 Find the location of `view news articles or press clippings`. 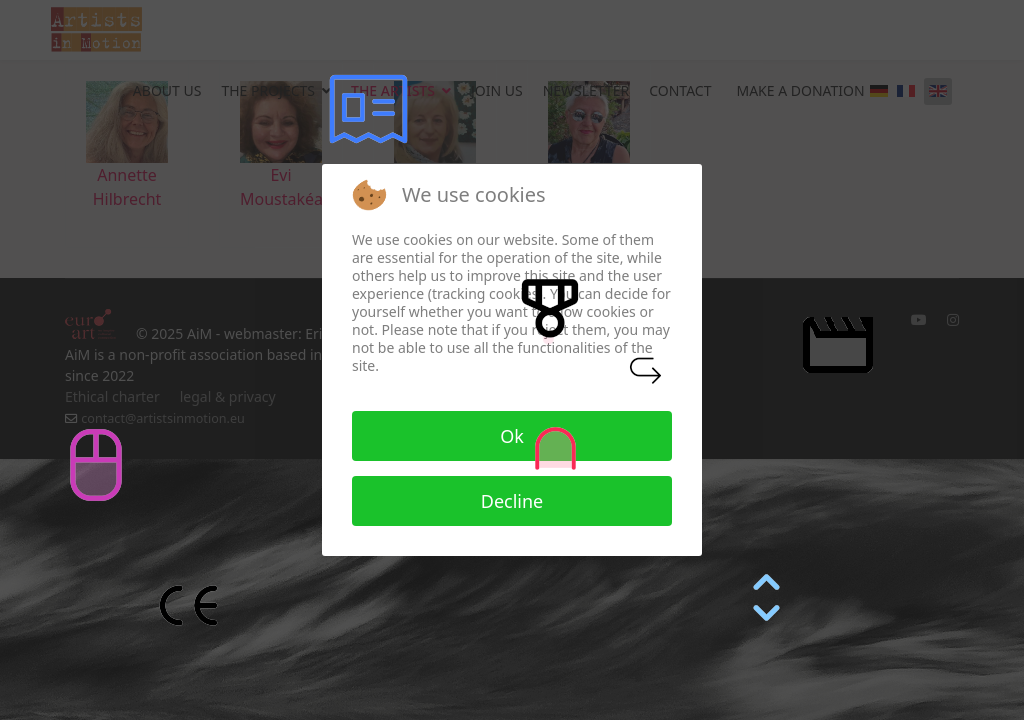

view news articles or press clippings is located at coordinates (368, 107).